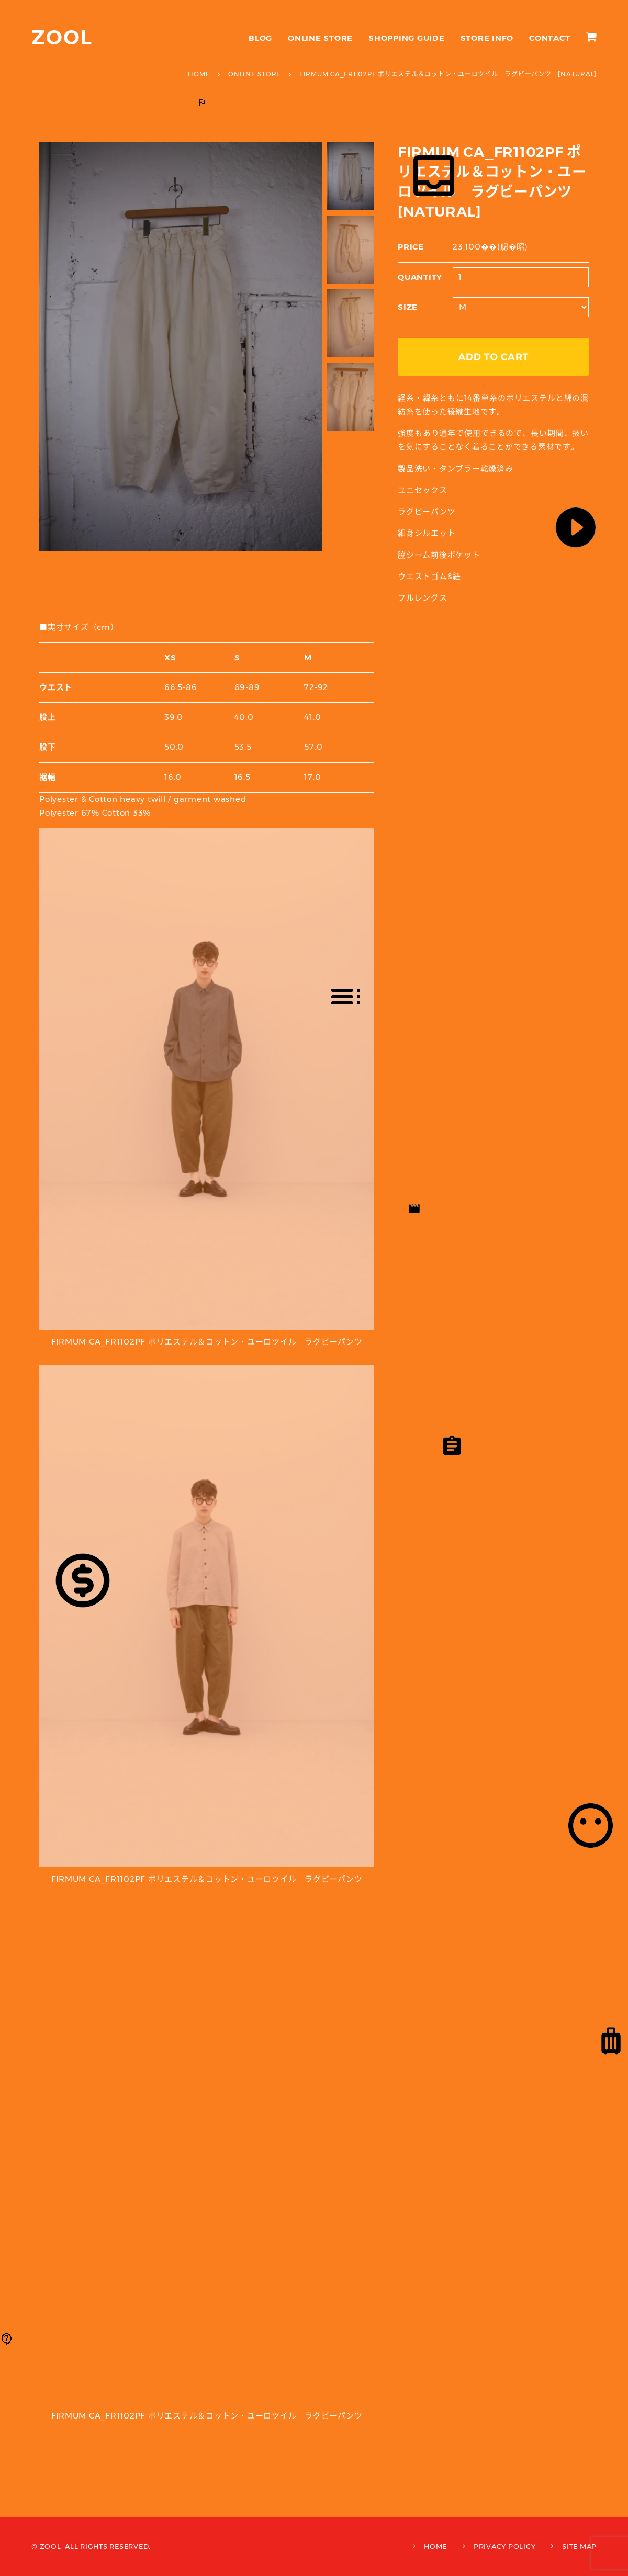 The width and height of the screenshot is (628, 2576). What do you see at coordinates (452, 1446) in the screenshot?
I see `view assignments or tasks` at bounding box center [452, 1446].